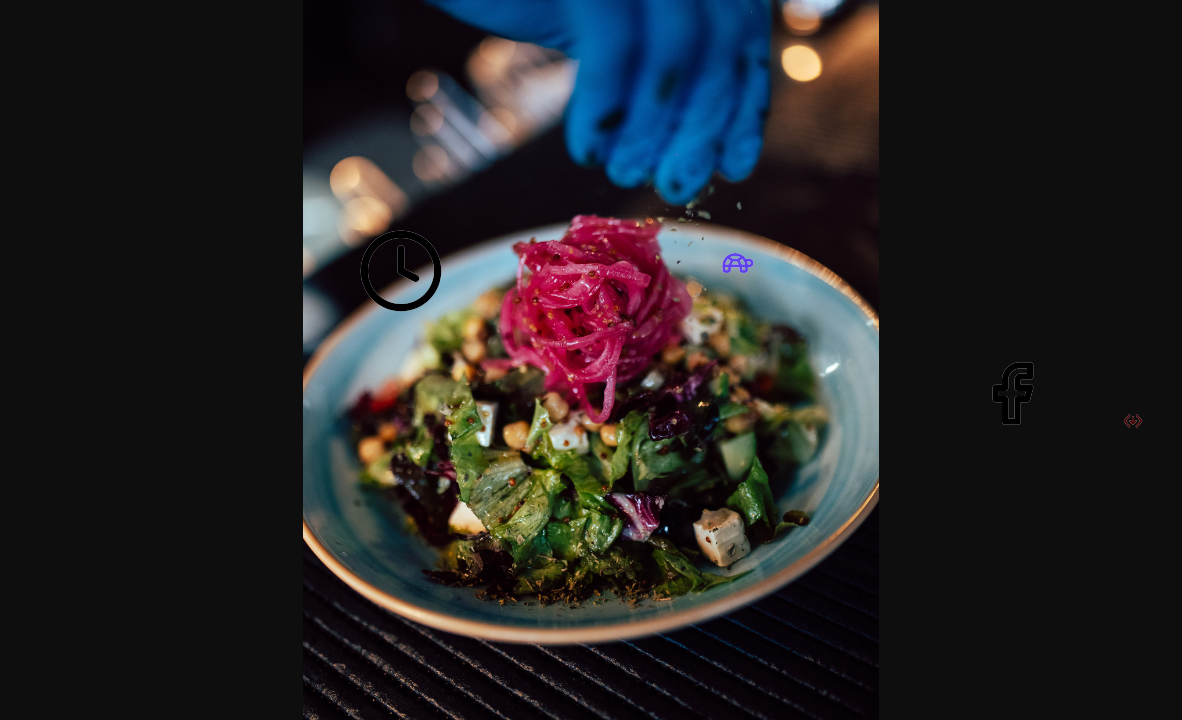  Describe the element at coordinates (401, 271) in the screenshot. I see `view time or clock settings` at that location.